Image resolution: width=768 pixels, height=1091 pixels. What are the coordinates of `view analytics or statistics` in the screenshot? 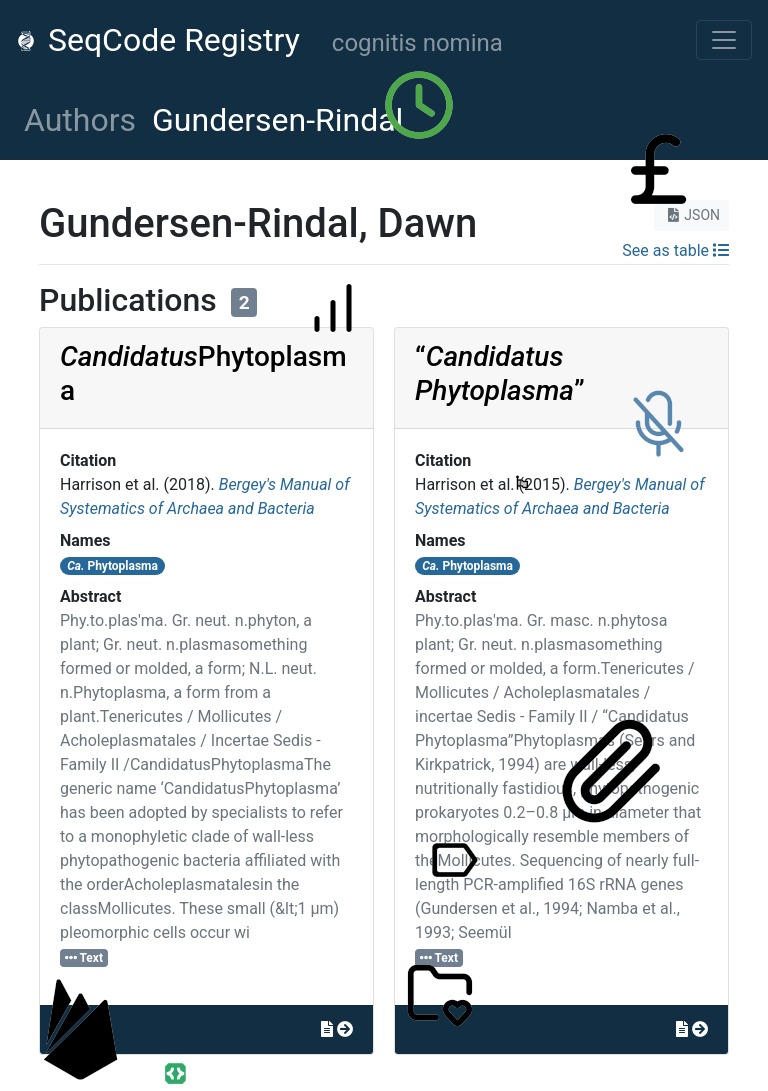 It's located at (333, 308).